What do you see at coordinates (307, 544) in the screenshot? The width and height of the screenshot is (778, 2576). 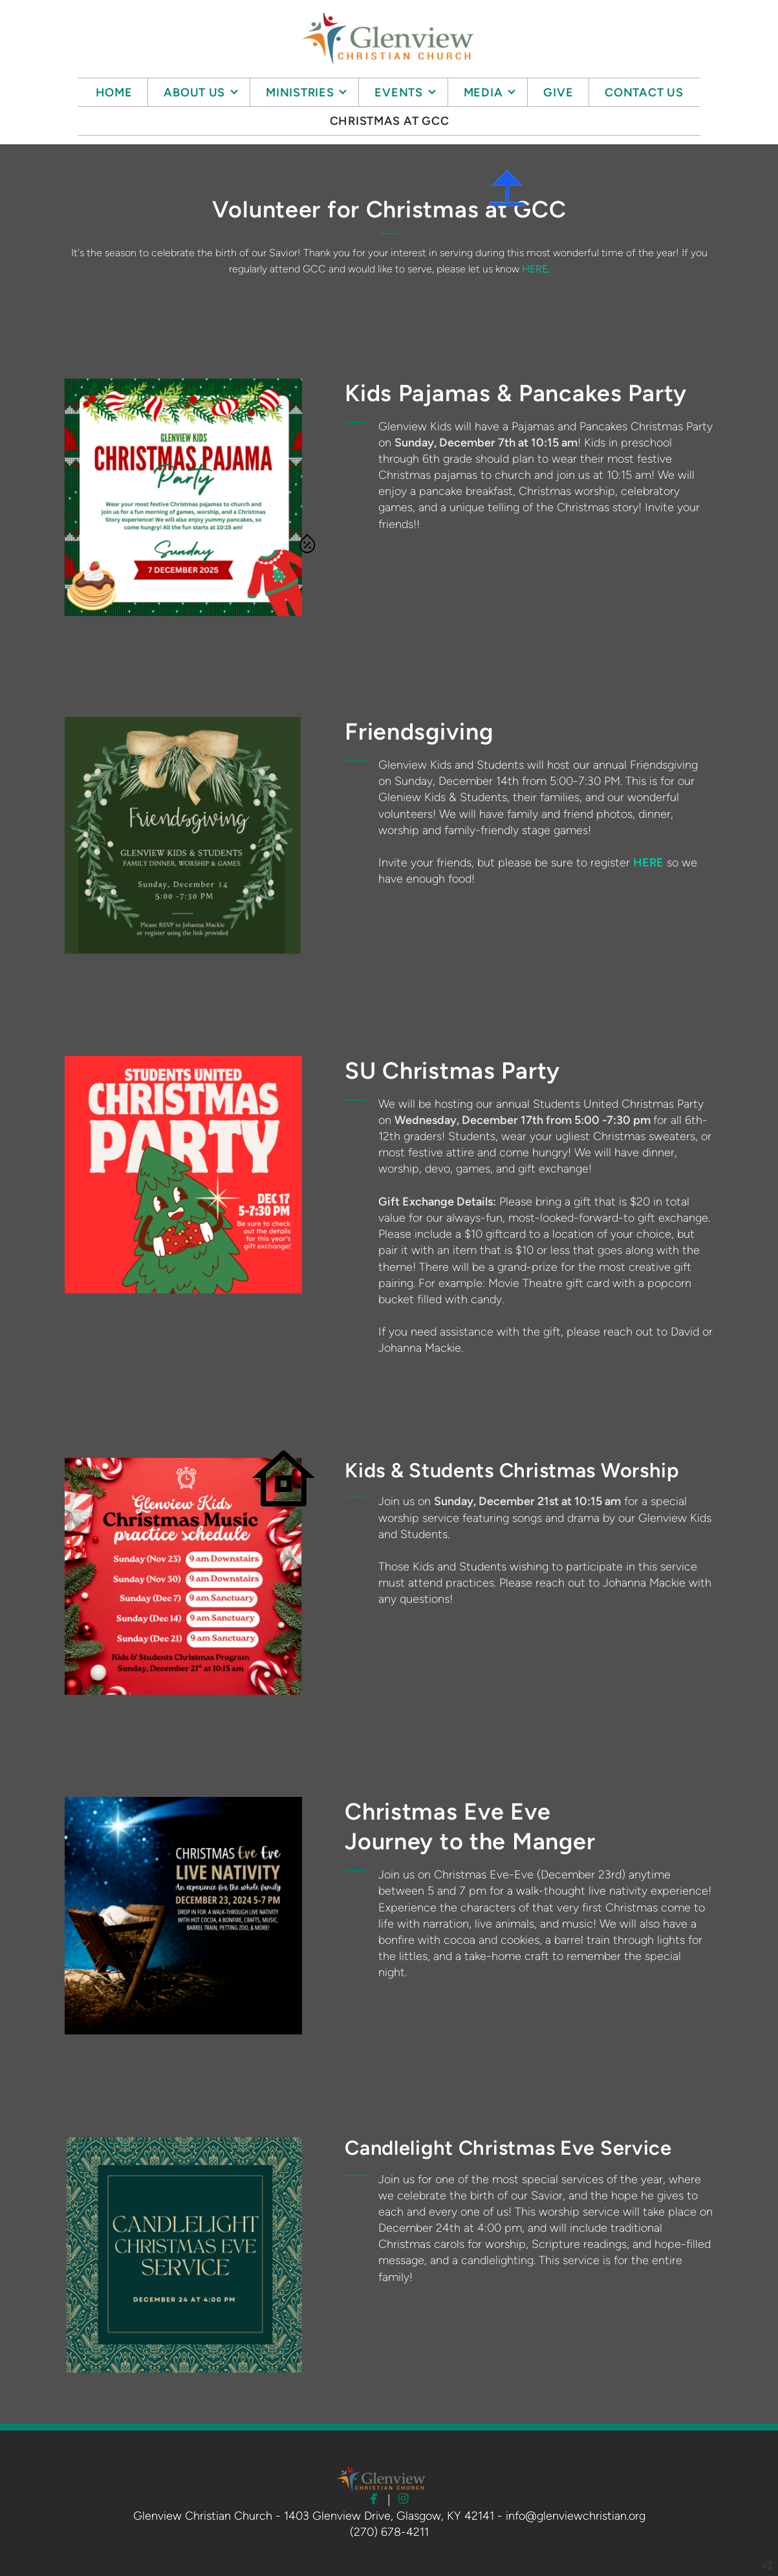 I see `view current humidity level` at bounding box center [307, 544].